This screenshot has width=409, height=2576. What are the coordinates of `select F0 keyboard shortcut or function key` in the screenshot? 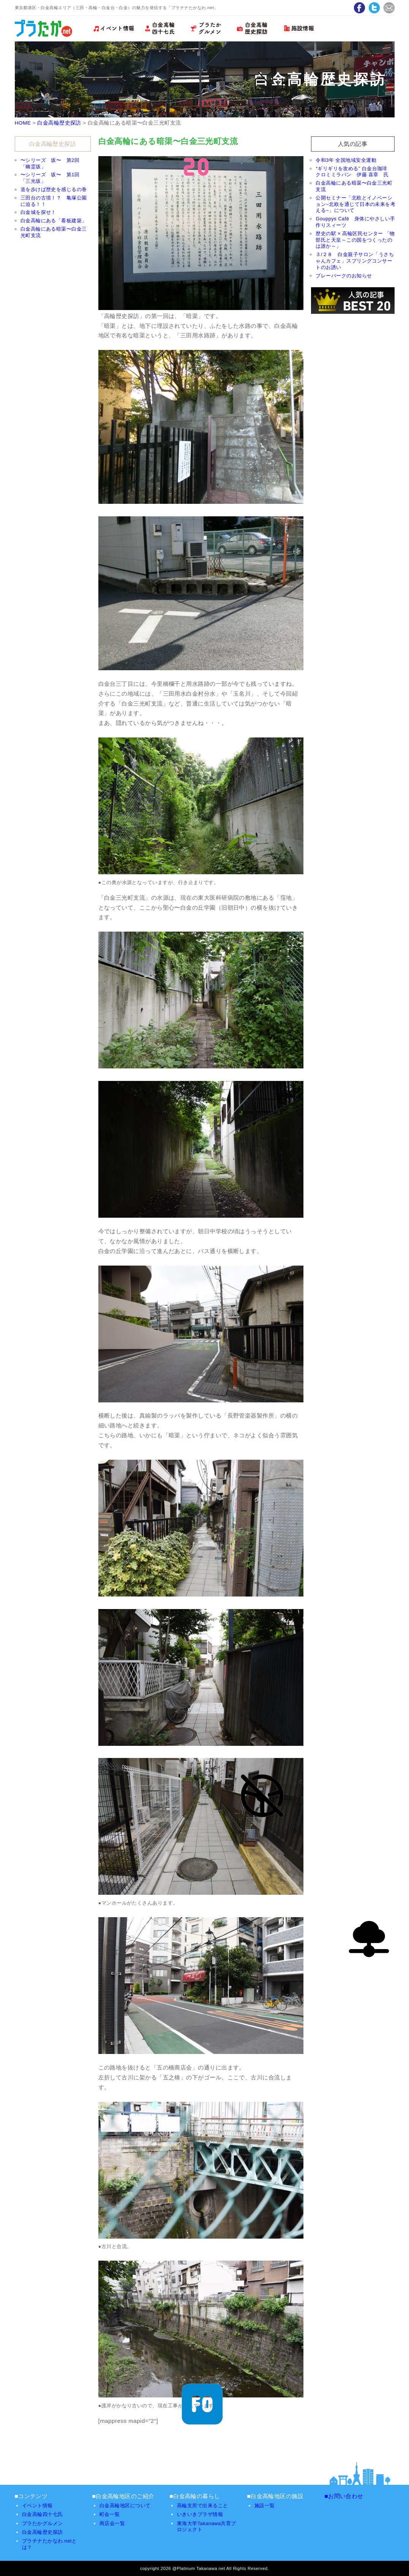 It's located at (202, 2404).